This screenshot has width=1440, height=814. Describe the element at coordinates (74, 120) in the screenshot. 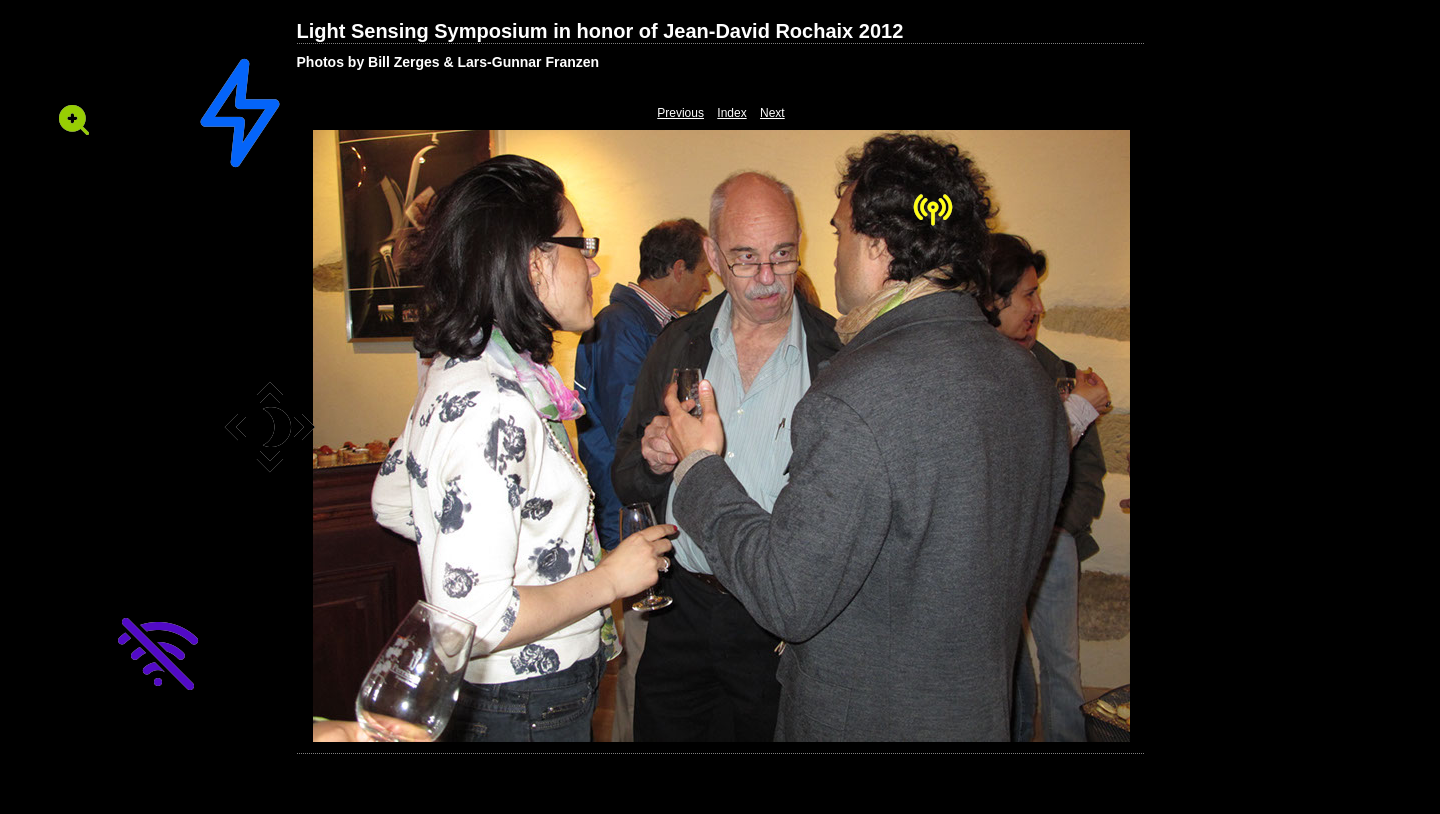

I see `zoom in on content` at that location.